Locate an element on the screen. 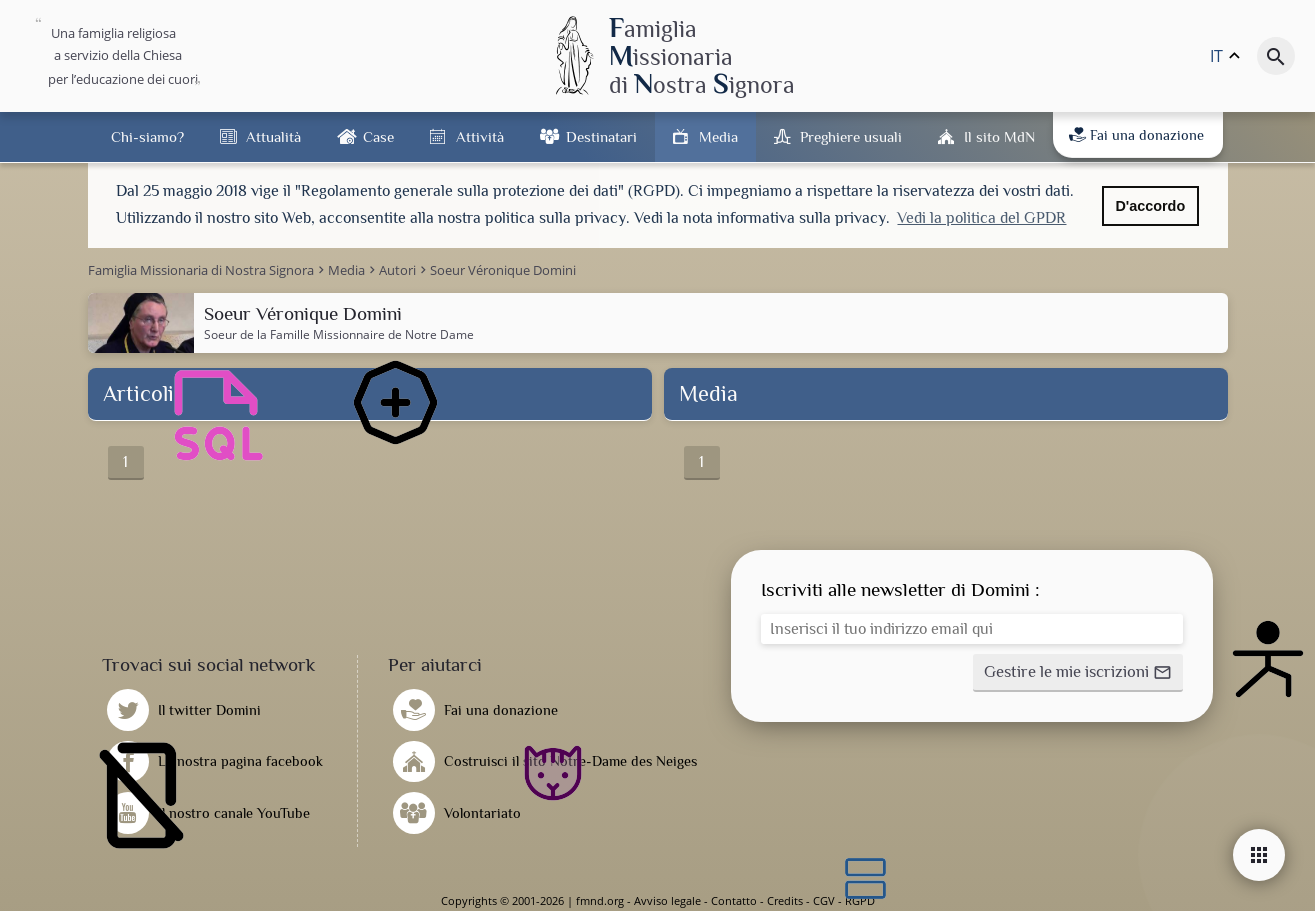 This screenshot has height=911, width=1315. view pet or animal-related content is located at coordinates (553, 772).